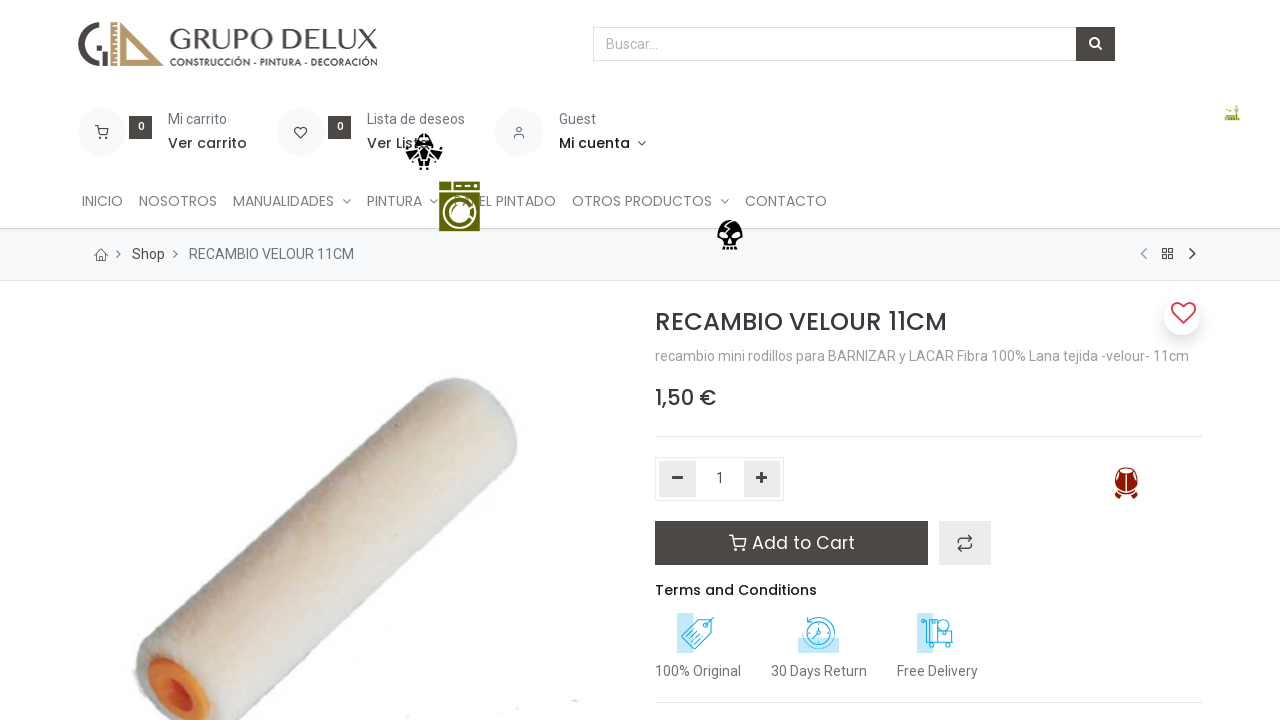  I want to click on equip armor or protective gear, so click(1126, 483).